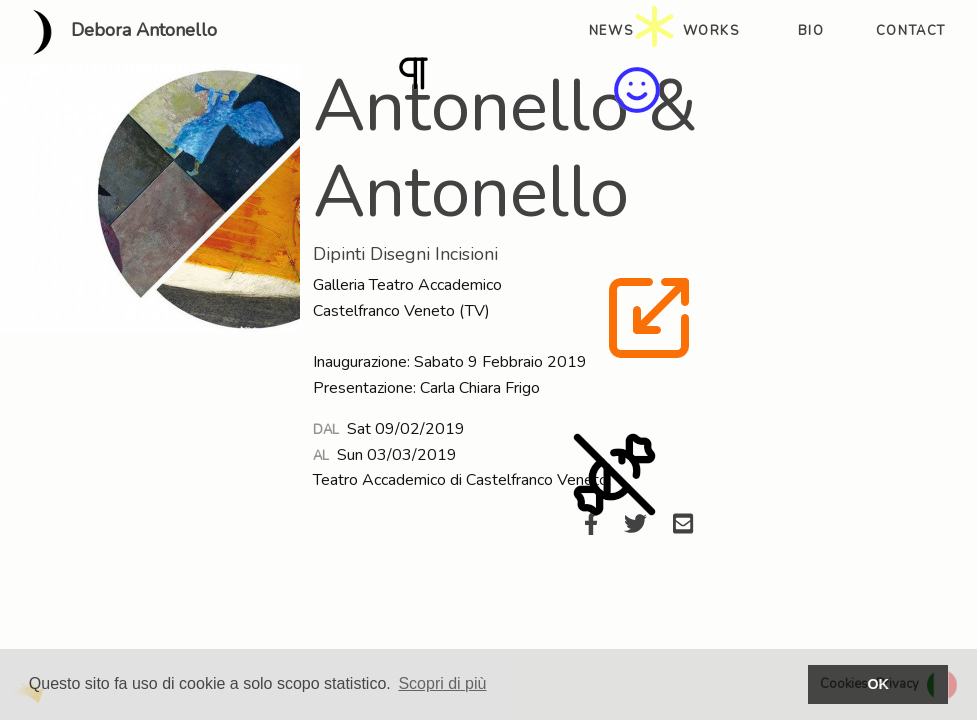 The width and height of the screenshot is (977, 720). I want to click on toggle paragraph formatting options, so click(413, 73).